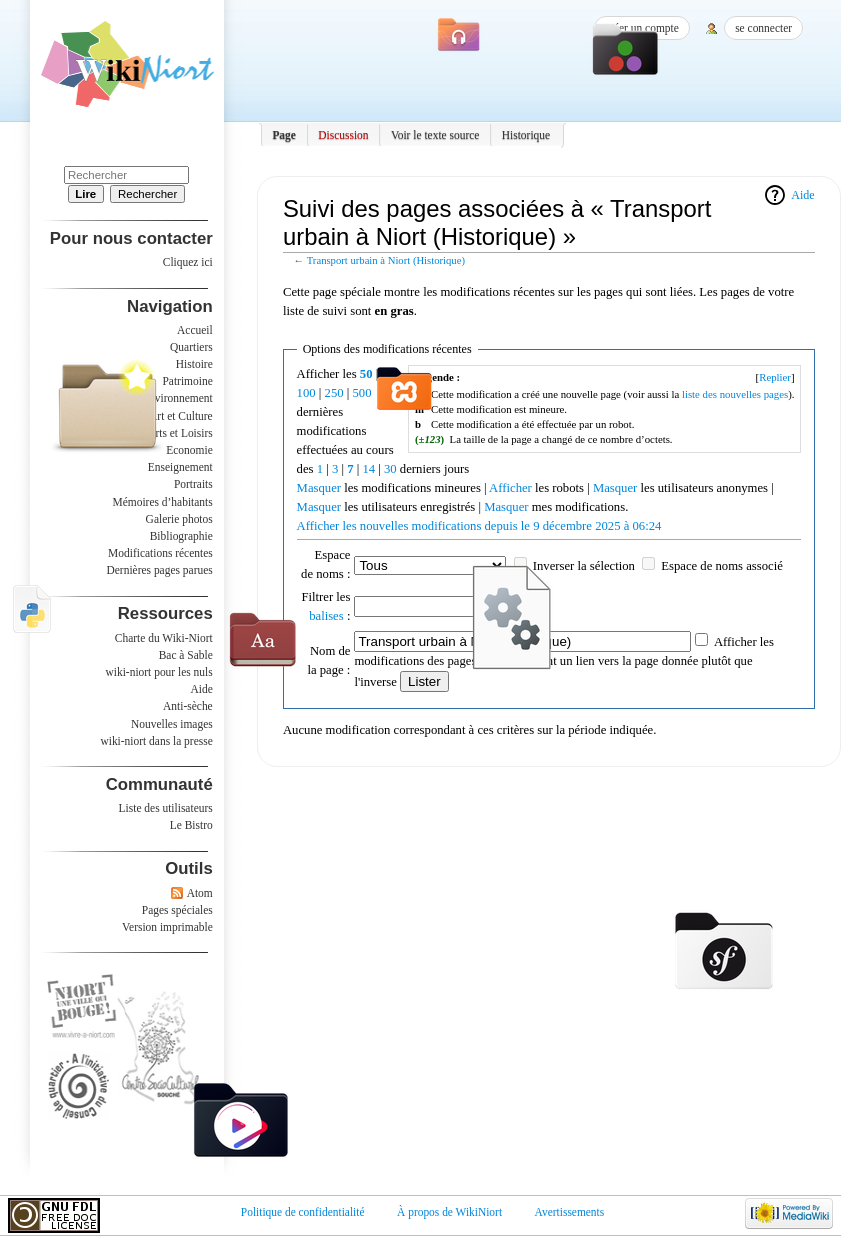 This screenshot has height=1248, width=841. I want to click on open julia programming language project folder, so click(625, 51).